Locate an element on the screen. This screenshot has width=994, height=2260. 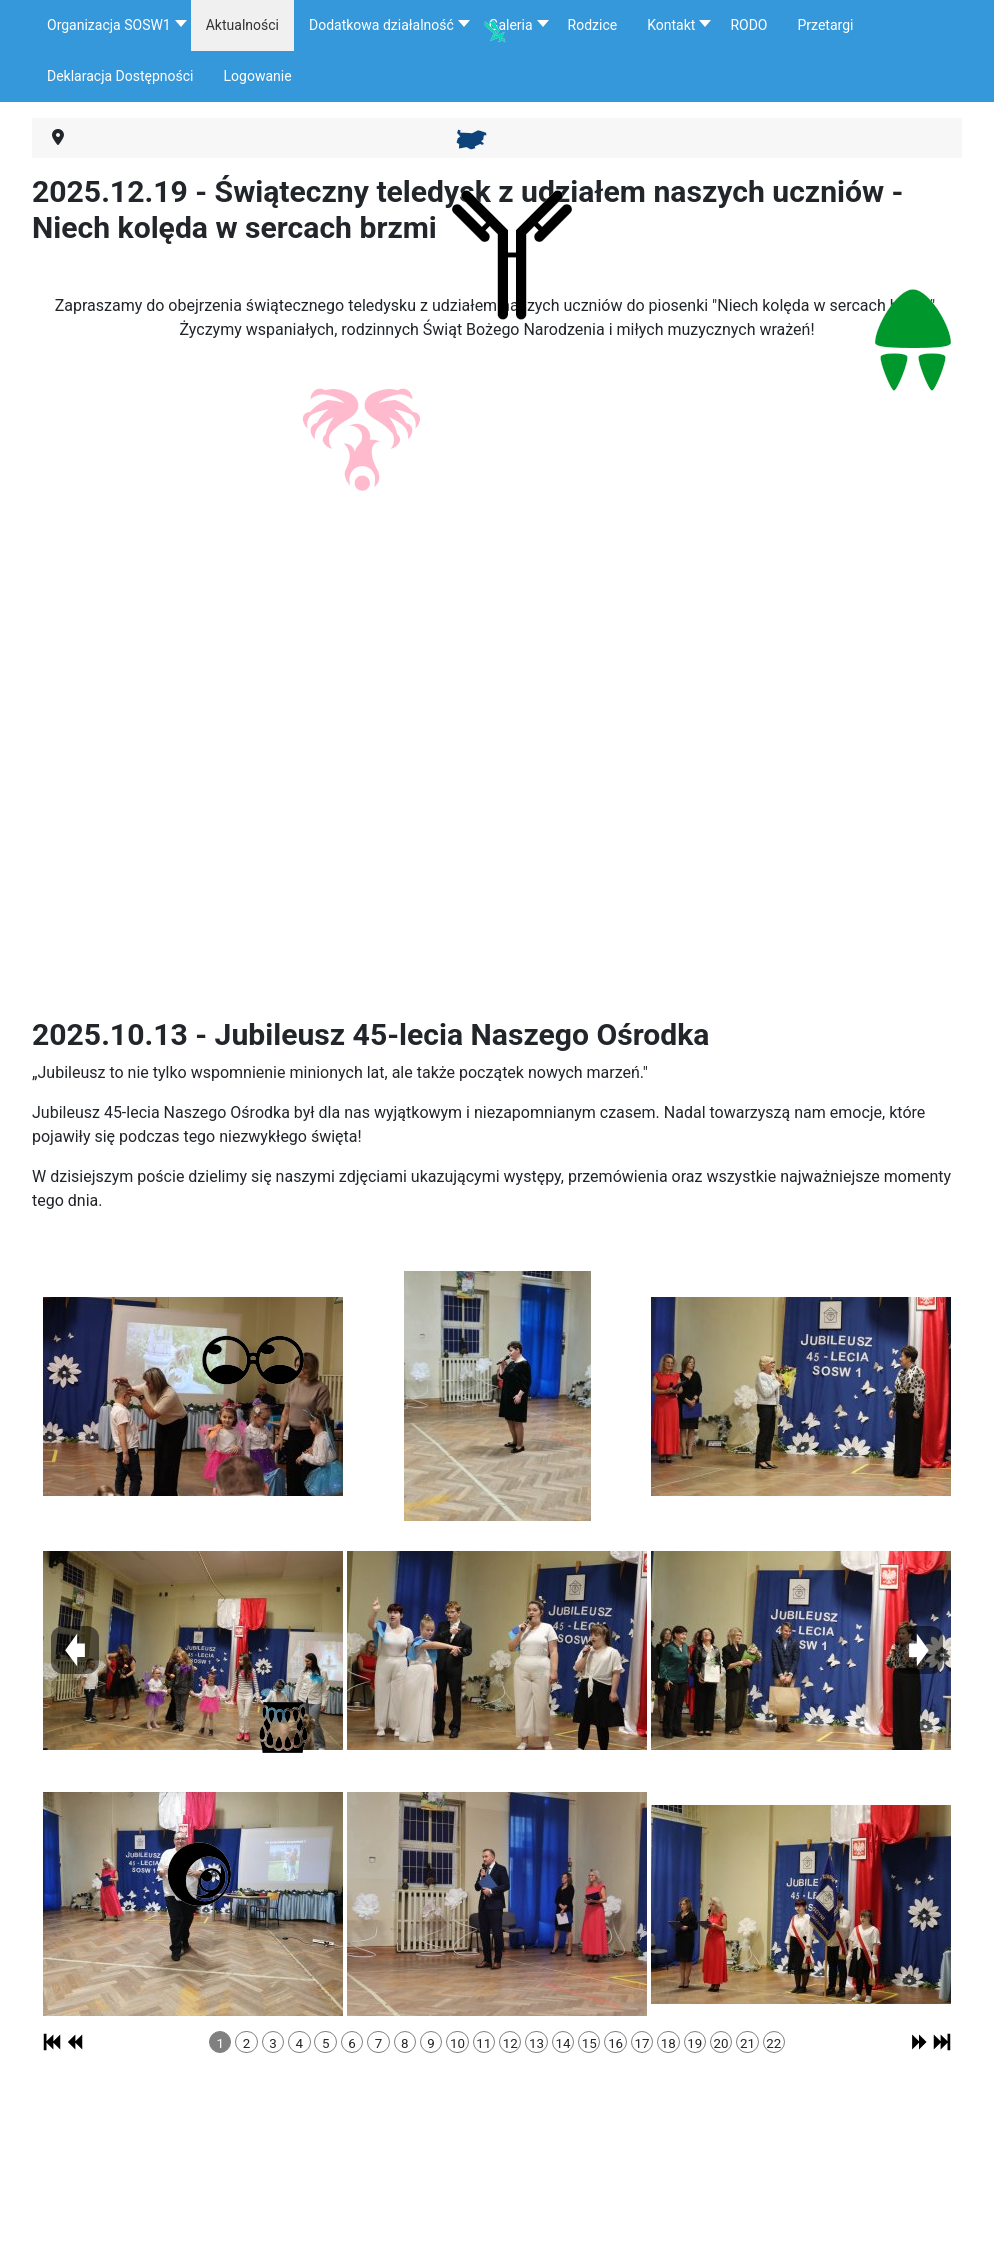
view immune system or antibody information is located at coordinates (512, 255).